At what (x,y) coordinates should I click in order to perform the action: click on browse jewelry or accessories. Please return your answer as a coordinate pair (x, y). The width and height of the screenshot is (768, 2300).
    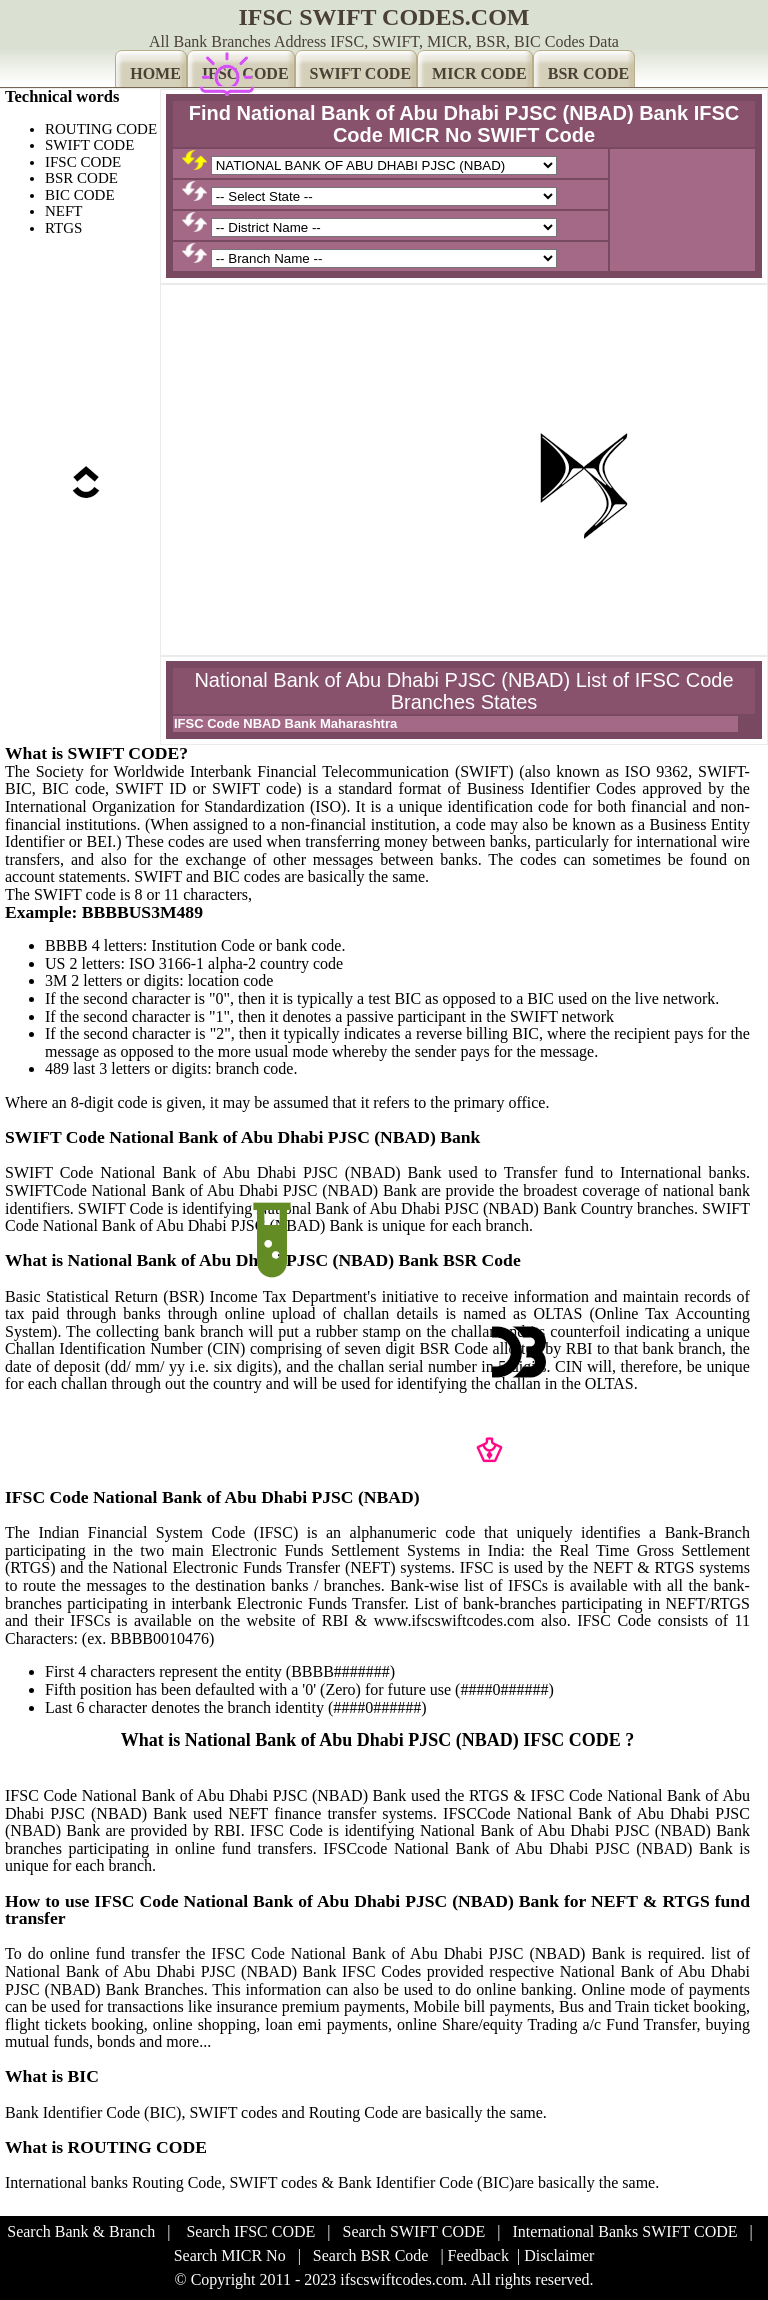
    Looking at the image, I should click on (489, 1450).